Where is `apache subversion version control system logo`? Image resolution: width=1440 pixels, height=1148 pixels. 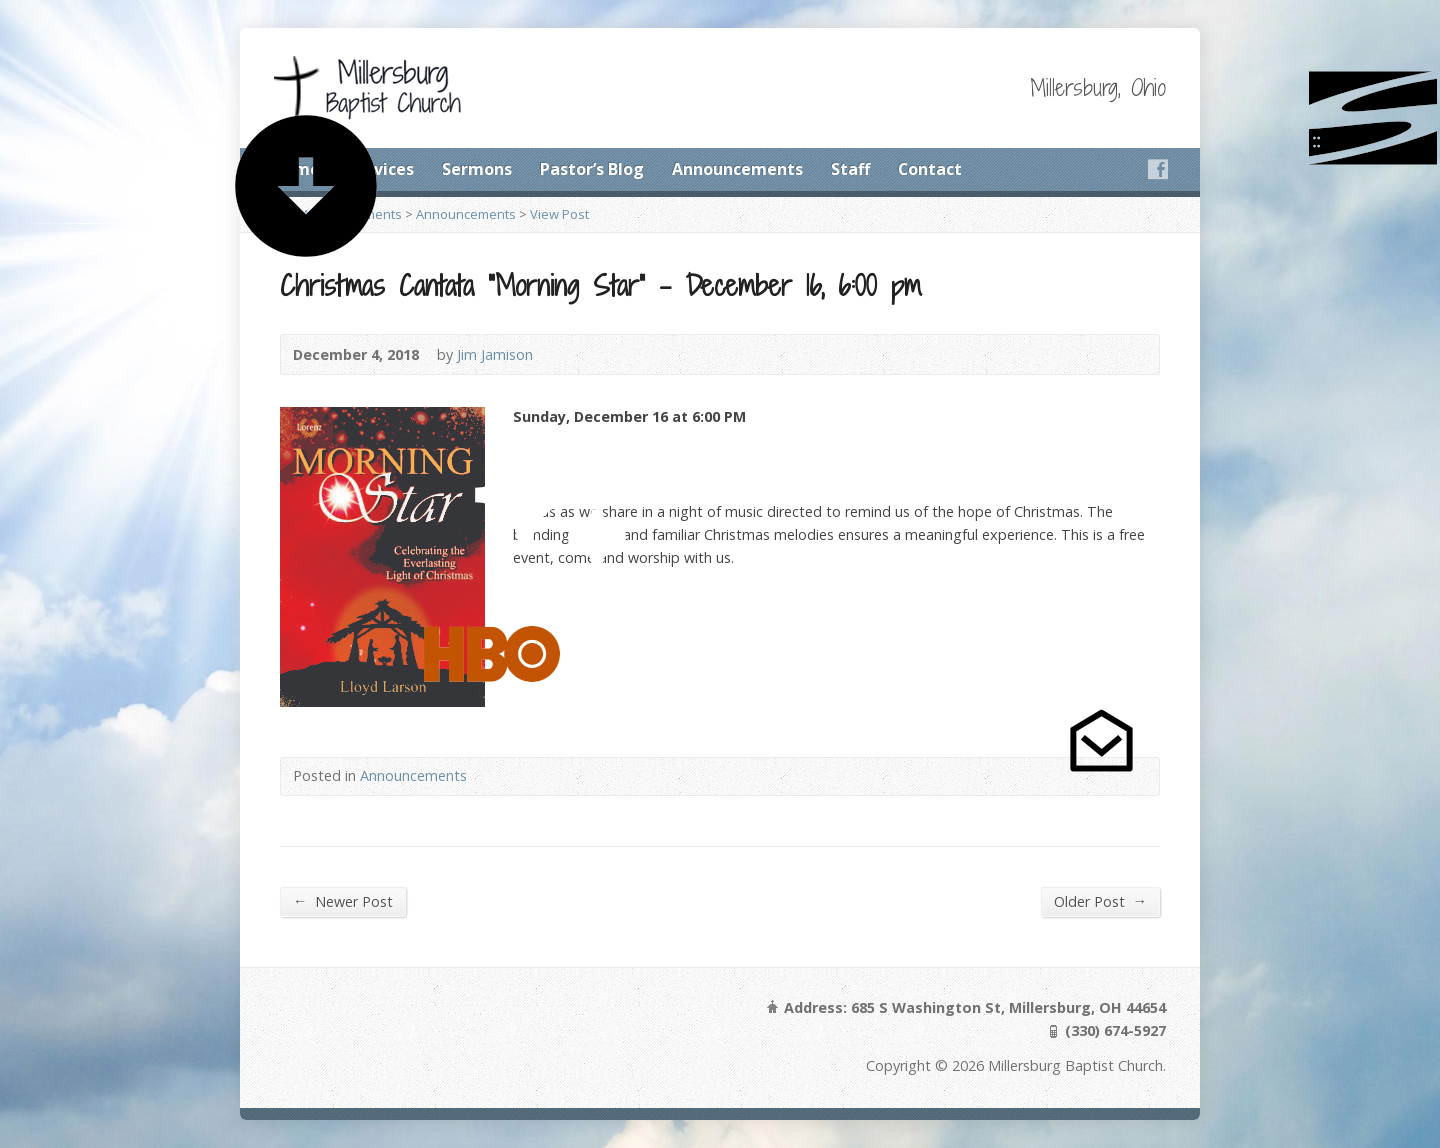 apache subversion version control system logo is located at coordinates (1373, 118).